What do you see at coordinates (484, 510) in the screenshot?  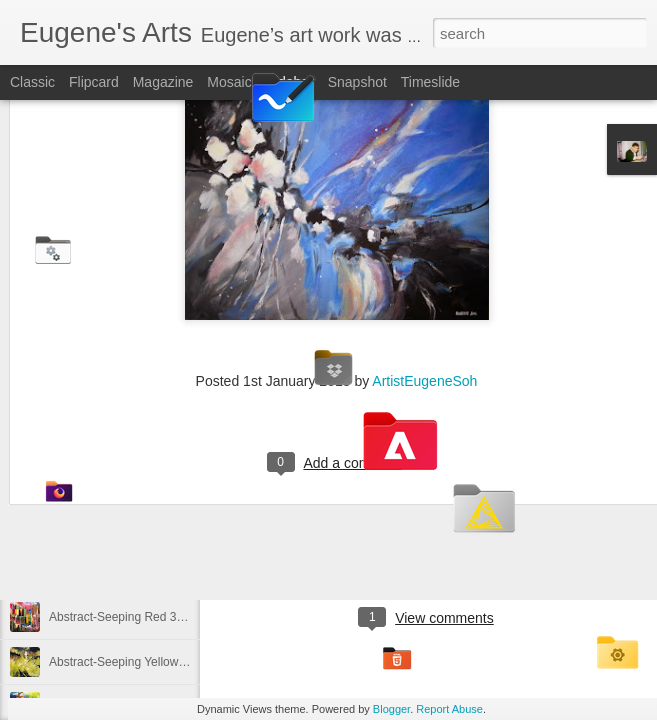 I see `open knime workflow projects folder` at bounding box center [484, 510].